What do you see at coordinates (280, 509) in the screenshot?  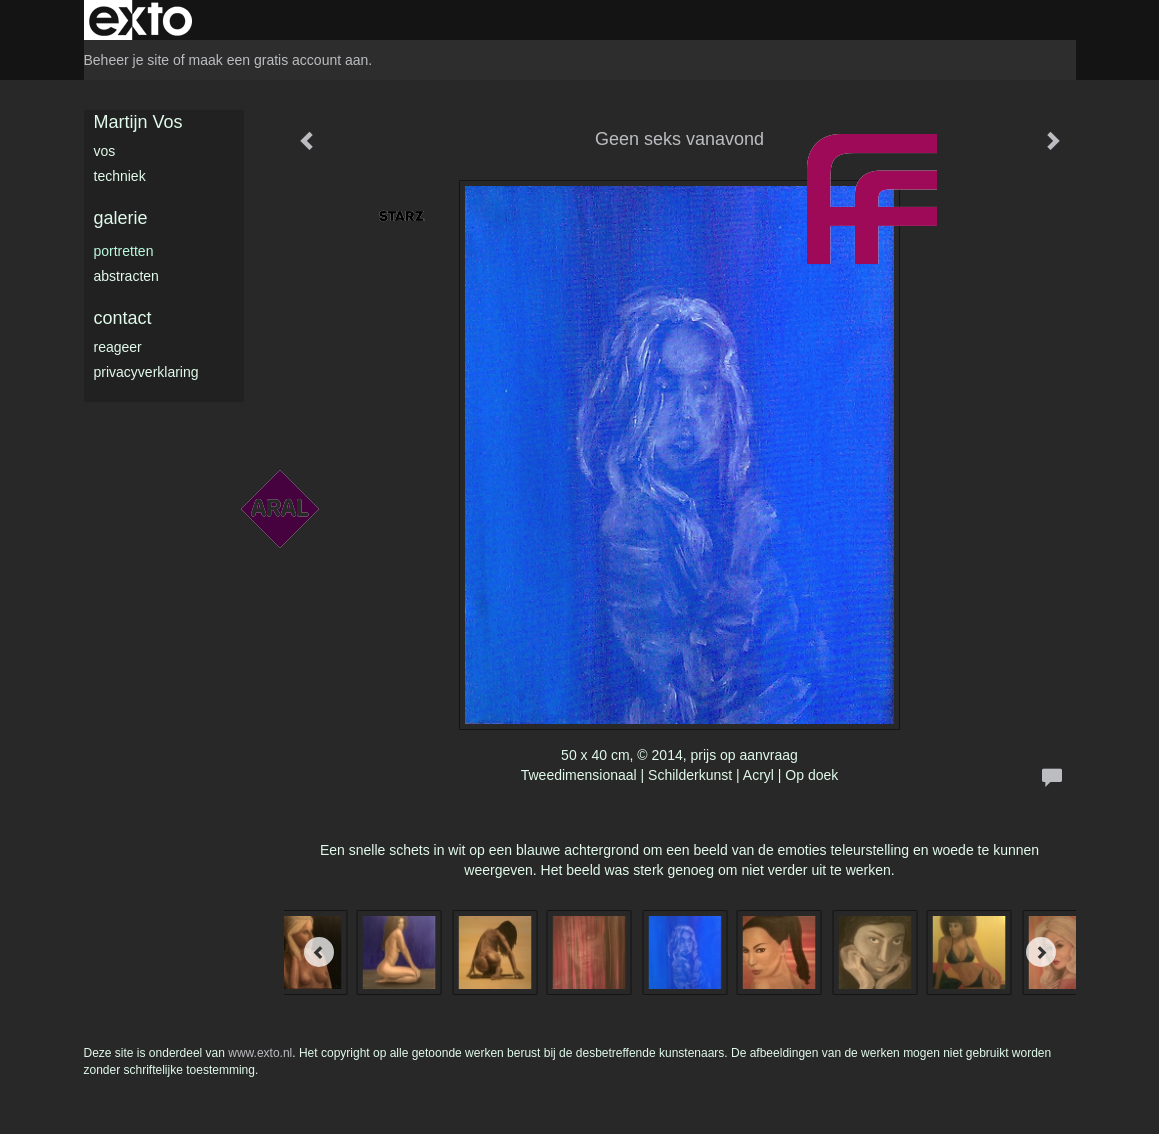 I see `aral gas station brand logo` at bounding box center [280, 509].